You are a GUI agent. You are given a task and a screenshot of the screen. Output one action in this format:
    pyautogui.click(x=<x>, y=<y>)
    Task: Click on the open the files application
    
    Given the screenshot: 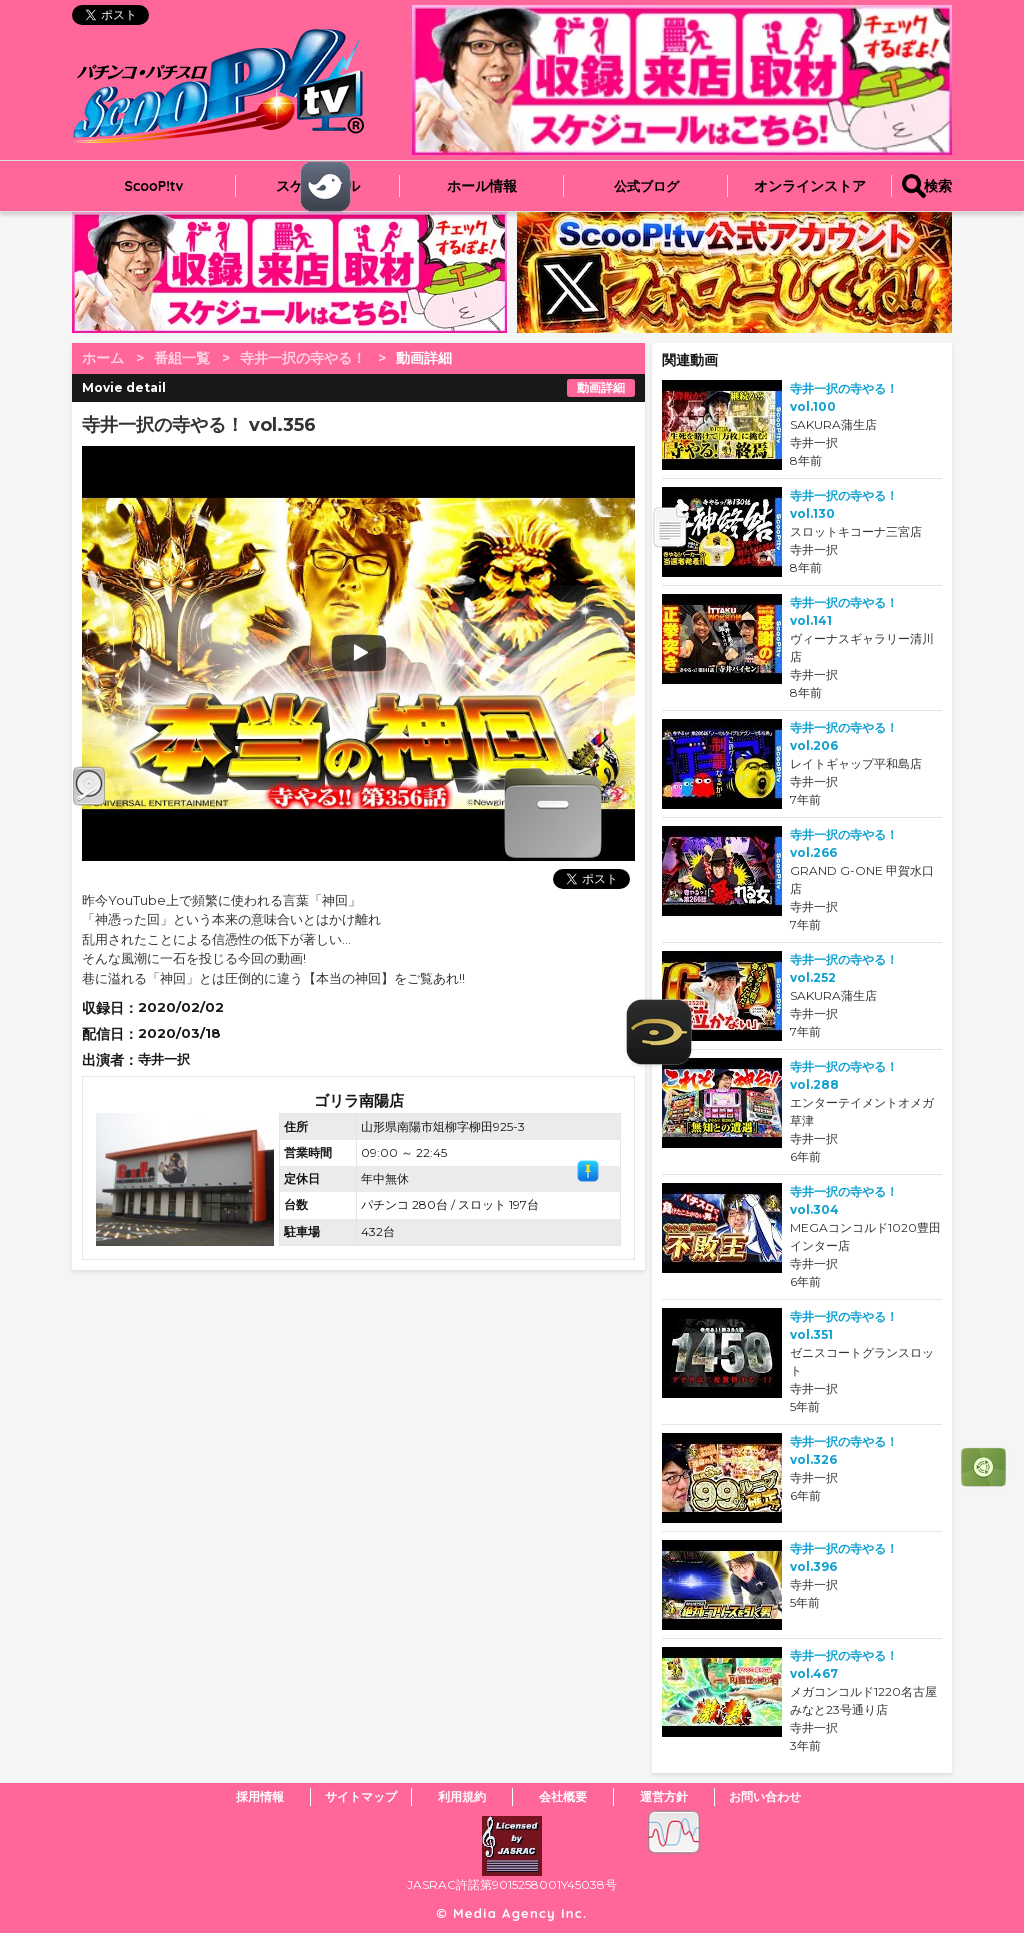 What is the action you would take?
    pyautogui.click(x=553, y=813)
    